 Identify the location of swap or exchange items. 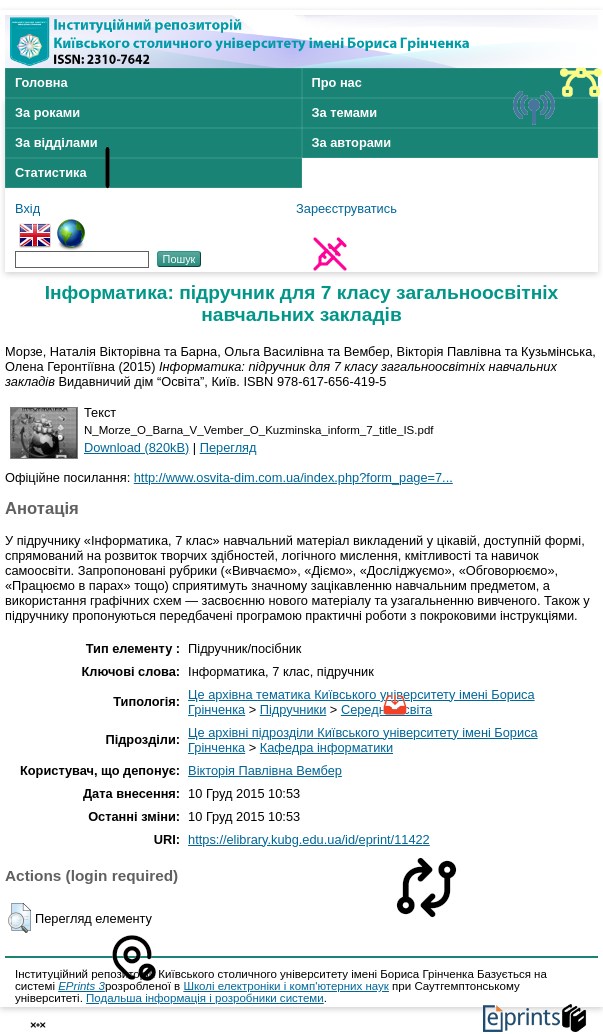
(426, 887).